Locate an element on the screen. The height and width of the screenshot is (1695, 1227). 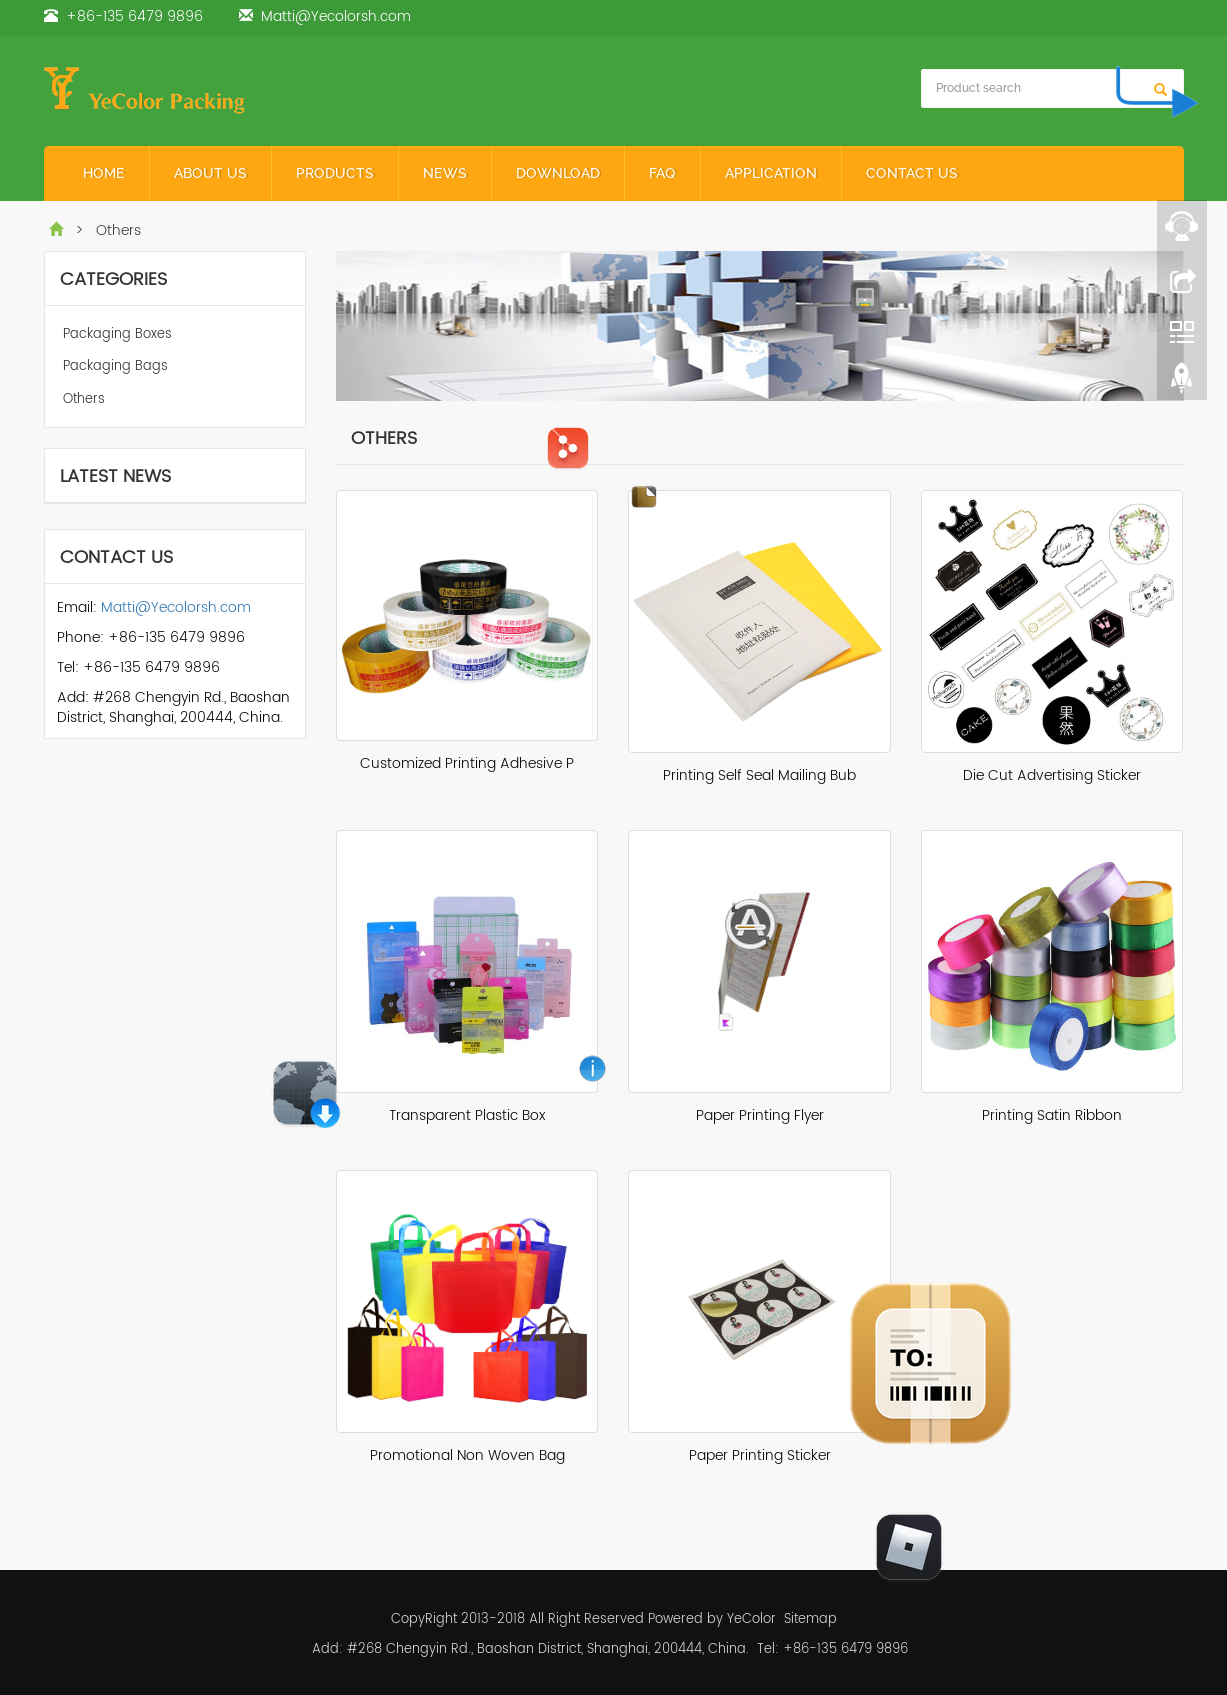
open file roller archive manager is located at coordinates (930, 1363).